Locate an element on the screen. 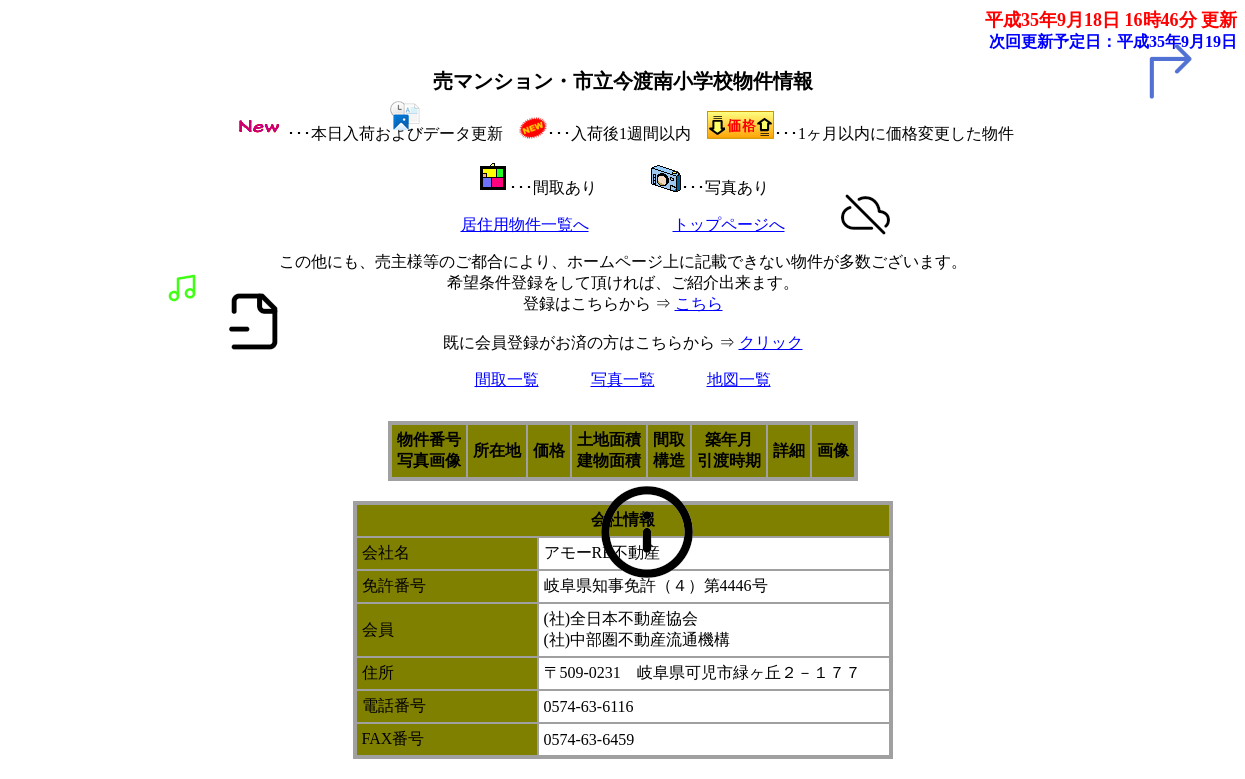  view more information or details is located at coordinates (647, 532).